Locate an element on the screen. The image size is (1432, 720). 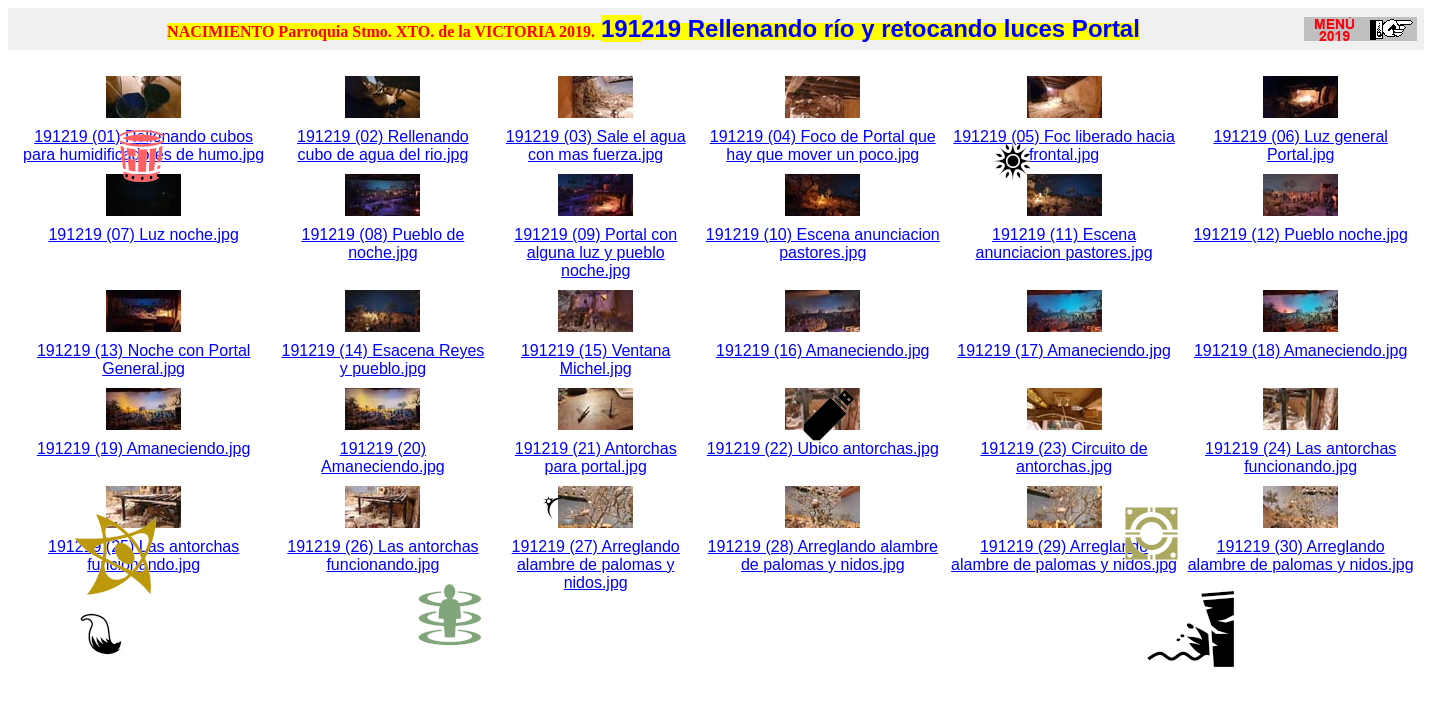
indicates coastal or cliff terrain in a game map is located at coordinates (1190, 623).